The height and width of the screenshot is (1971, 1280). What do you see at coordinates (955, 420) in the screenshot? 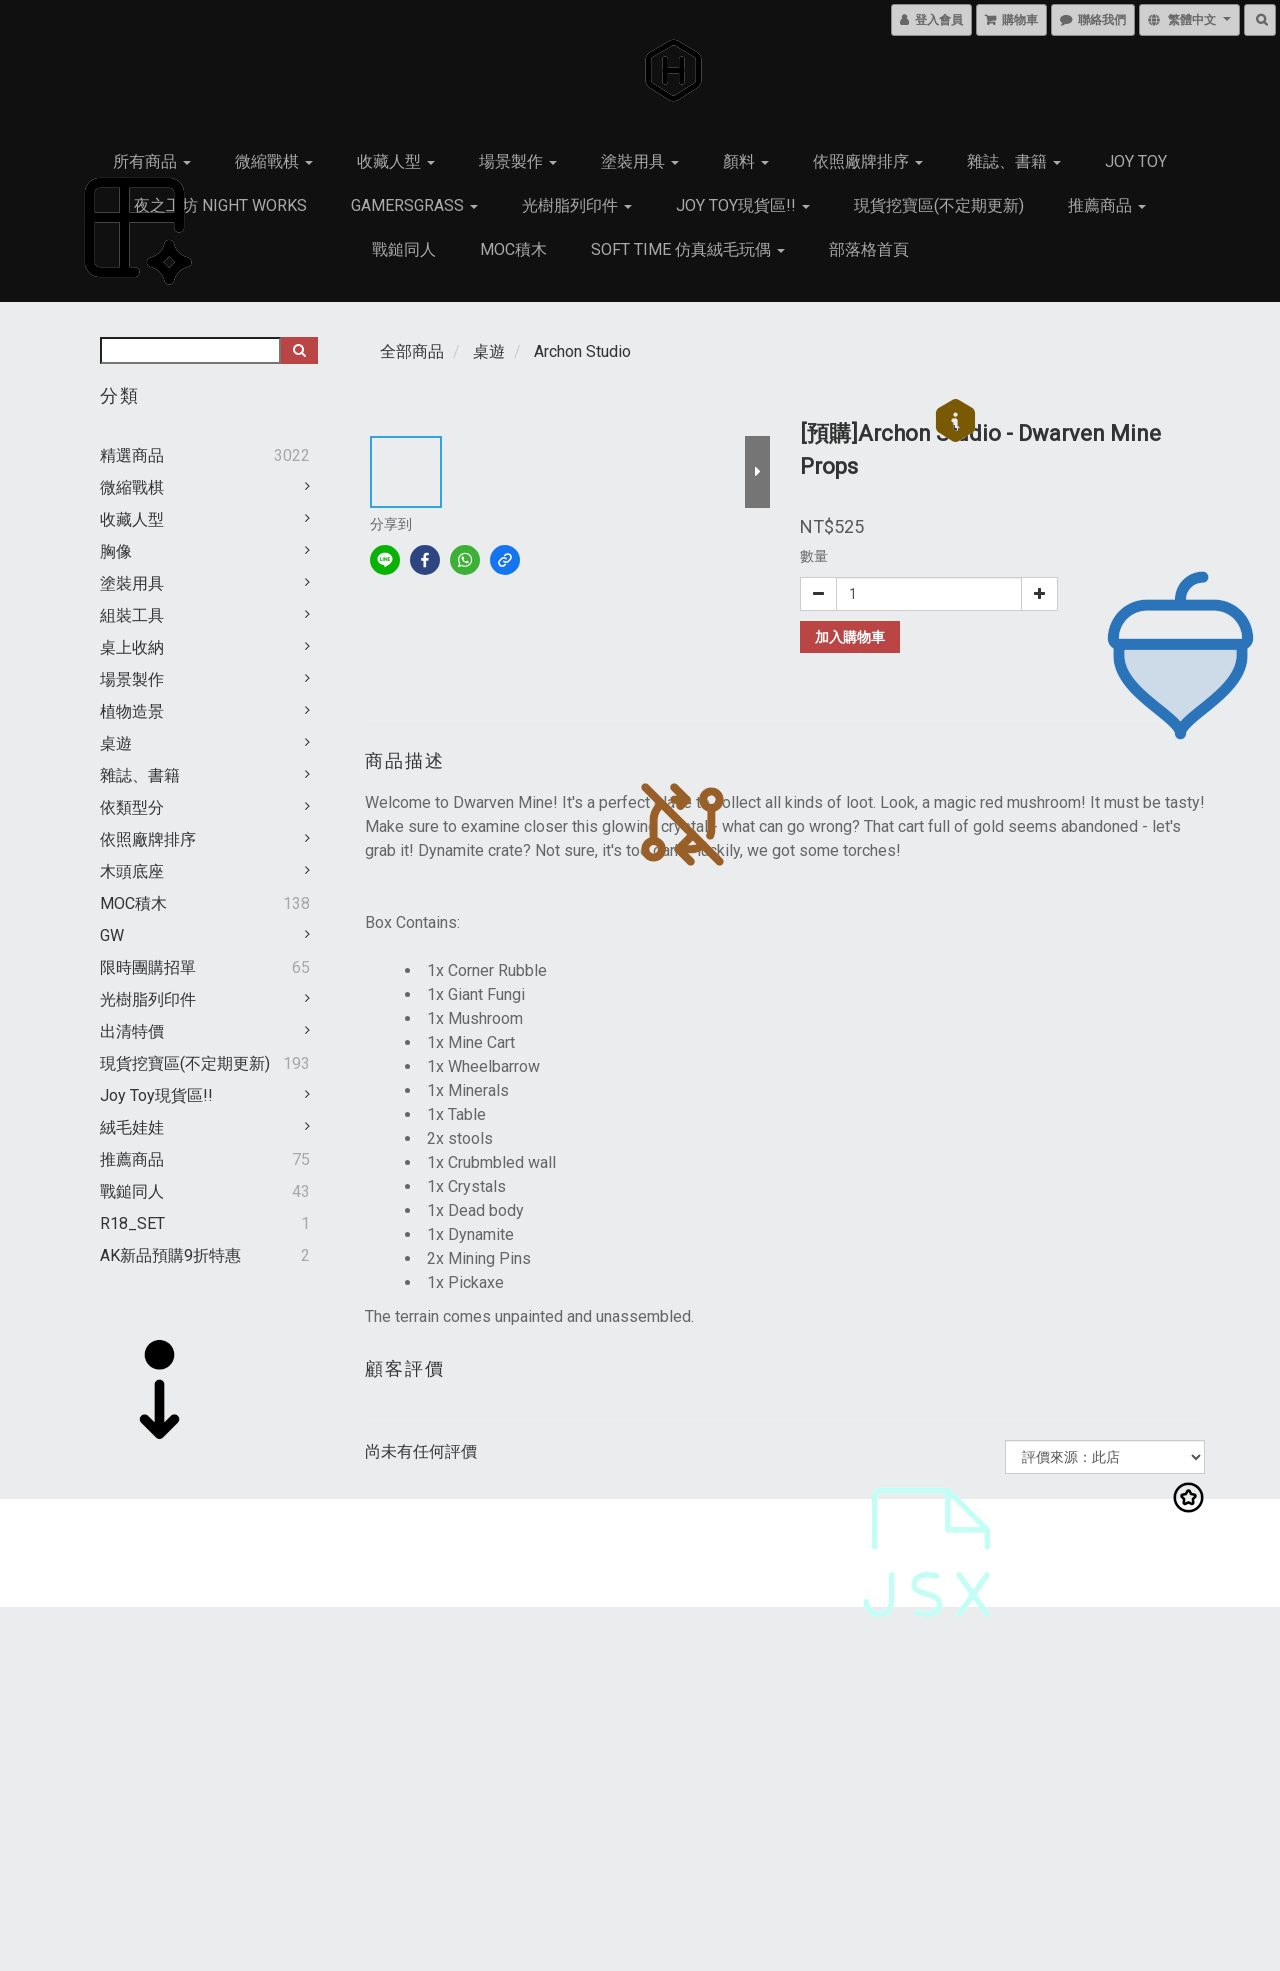
I see `view more information about this item` at bounding box center [955, 420].